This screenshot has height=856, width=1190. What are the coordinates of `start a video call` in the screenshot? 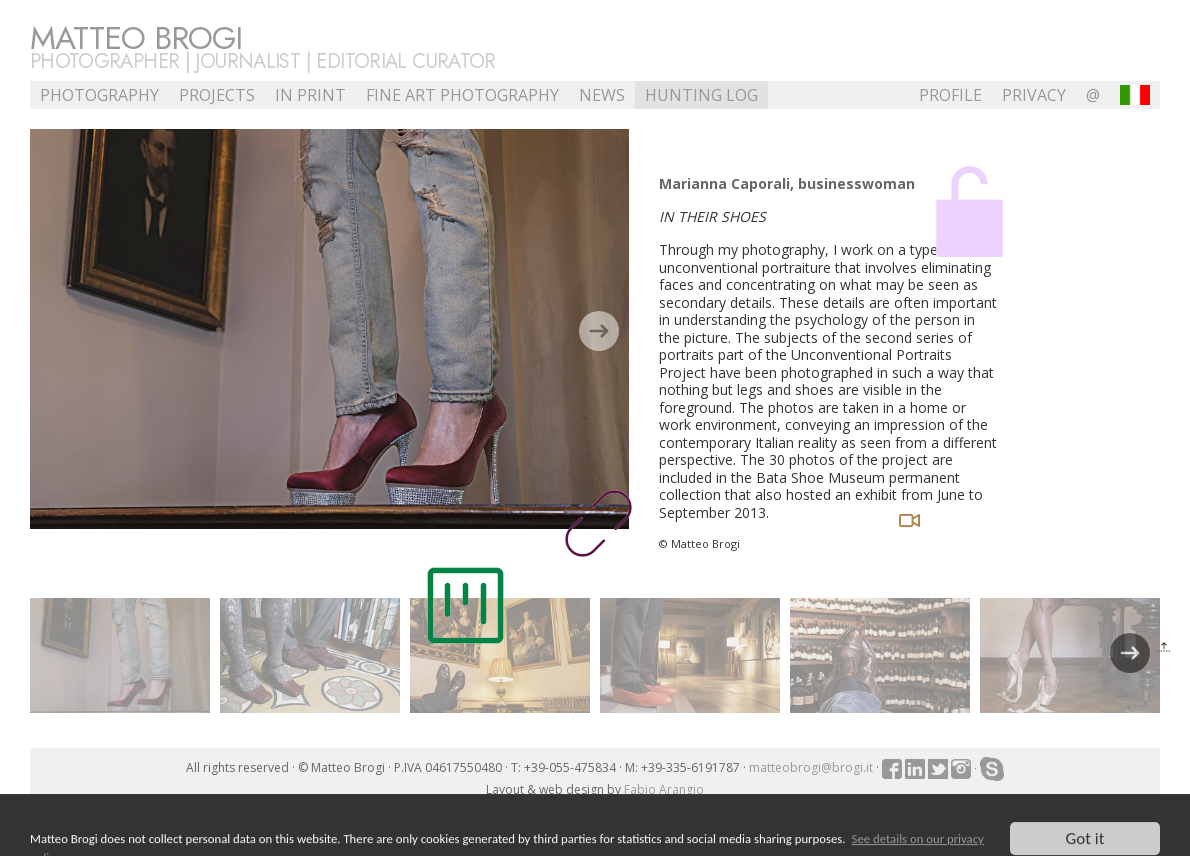 It's located at (909, 520).